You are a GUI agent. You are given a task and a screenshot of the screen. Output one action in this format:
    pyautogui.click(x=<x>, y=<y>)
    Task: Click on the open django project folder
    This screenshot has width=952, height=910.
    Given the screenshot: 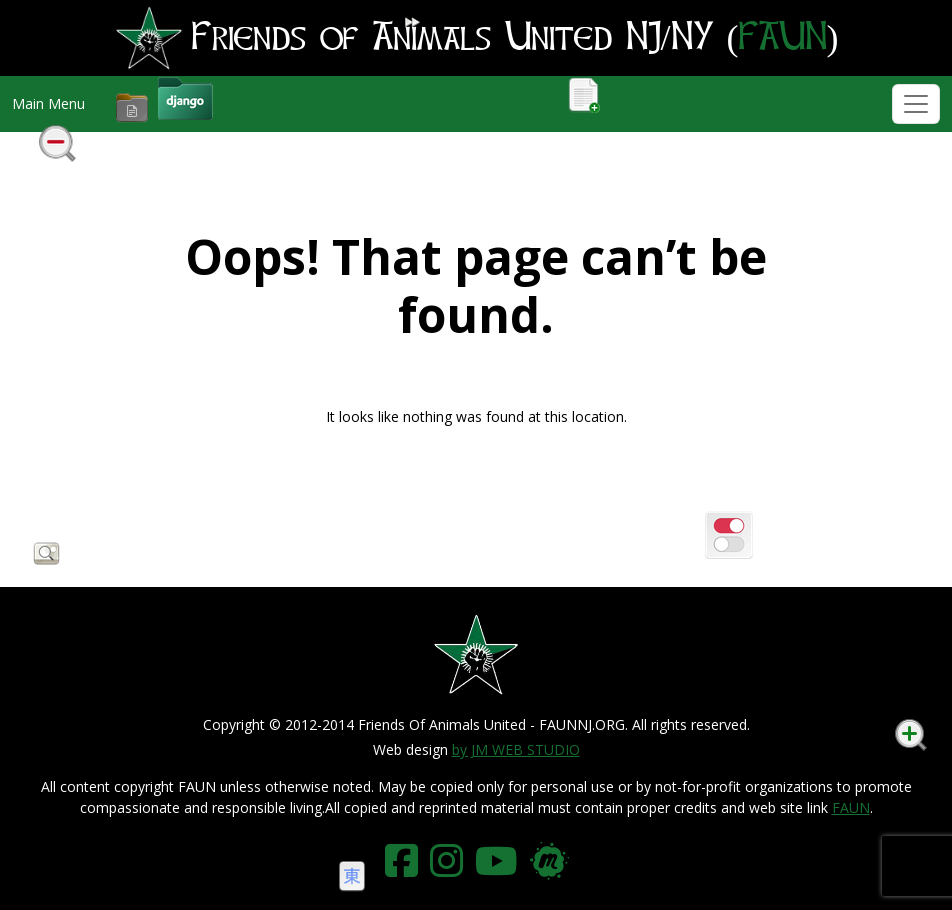 What is the action you would take?
    pyautogui.click(x=185, y=100)
    